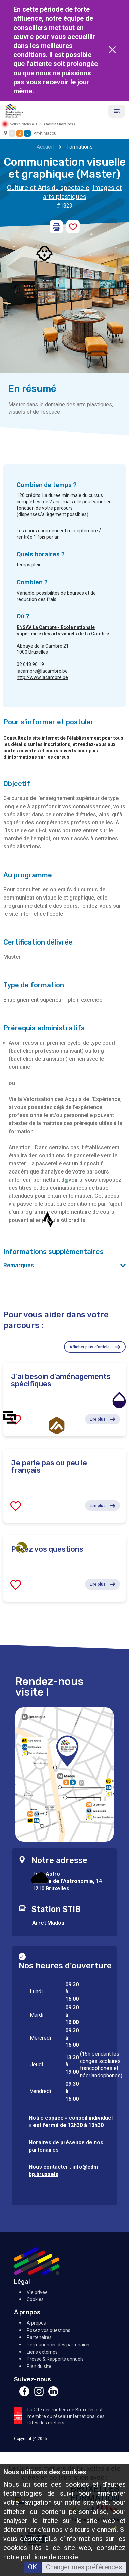  I want to click on ghost mode or incognito status indicator, so click(44, 253).